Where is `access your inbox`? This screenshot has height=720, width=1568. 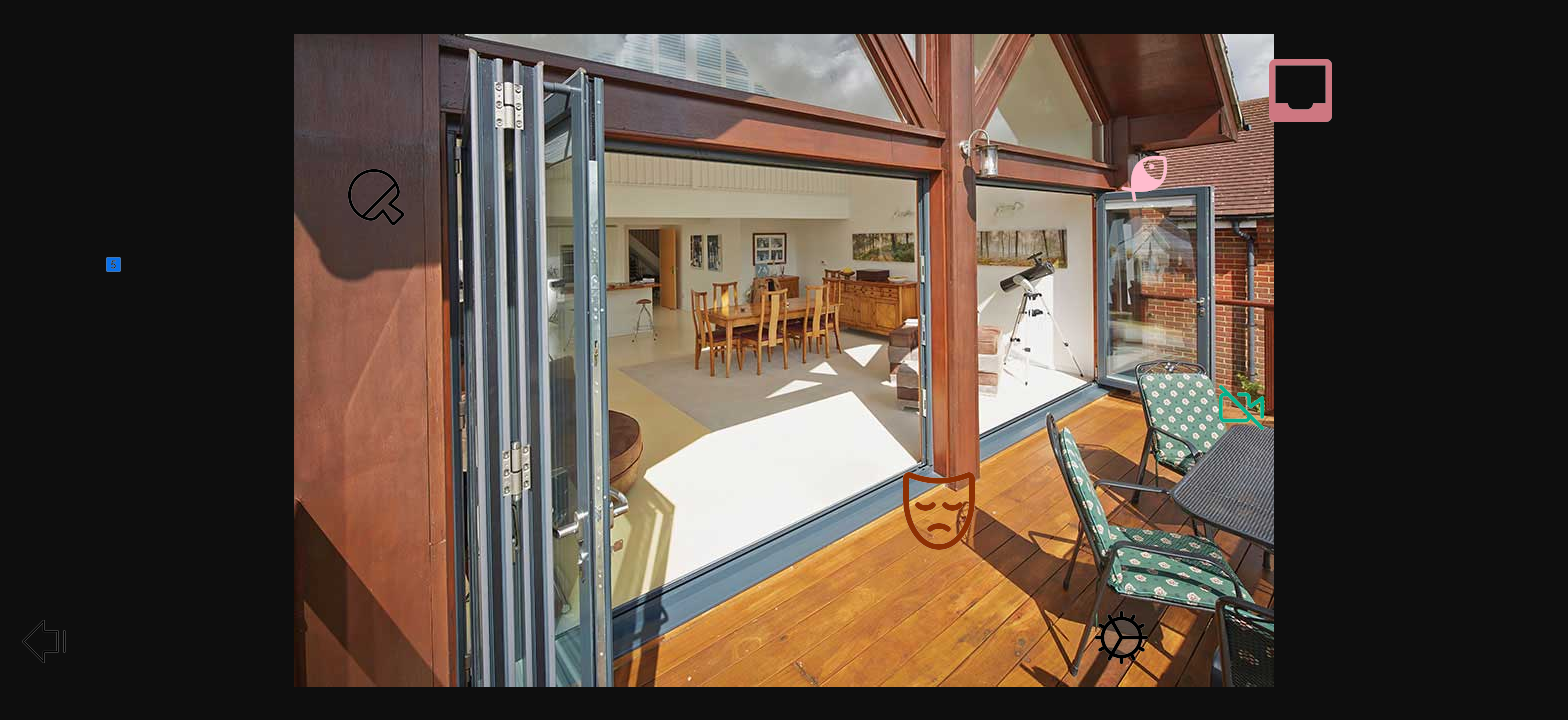 access your inbox is located at coordinates (1300, 90).